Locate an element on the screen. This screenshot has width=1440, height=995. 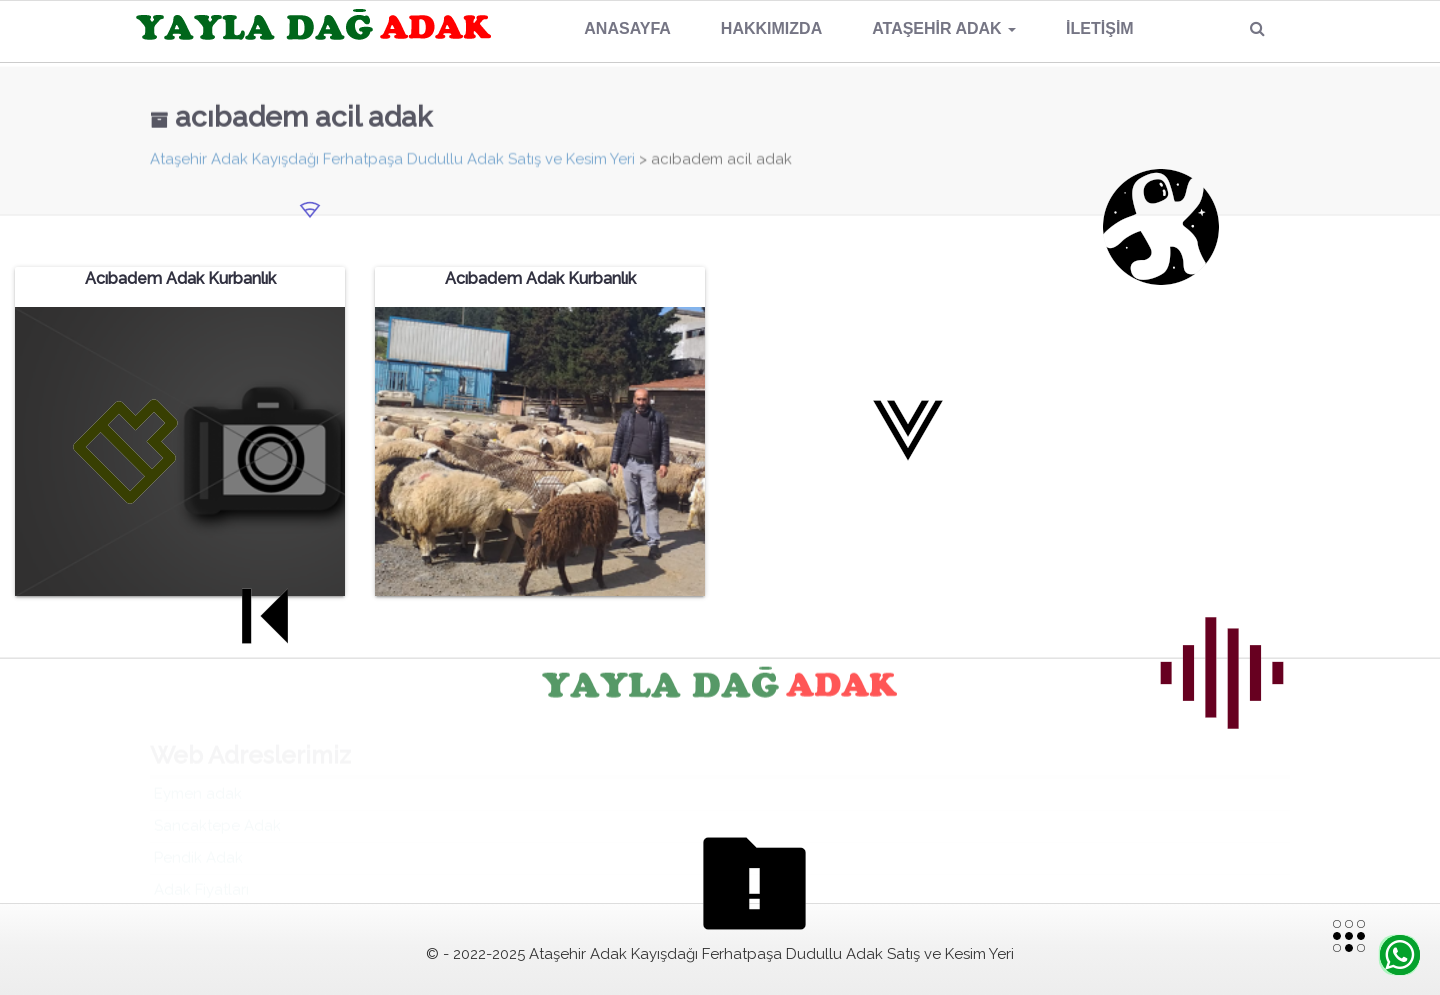
indicates weak wifi signal strength is located at coordinates (310, 210).